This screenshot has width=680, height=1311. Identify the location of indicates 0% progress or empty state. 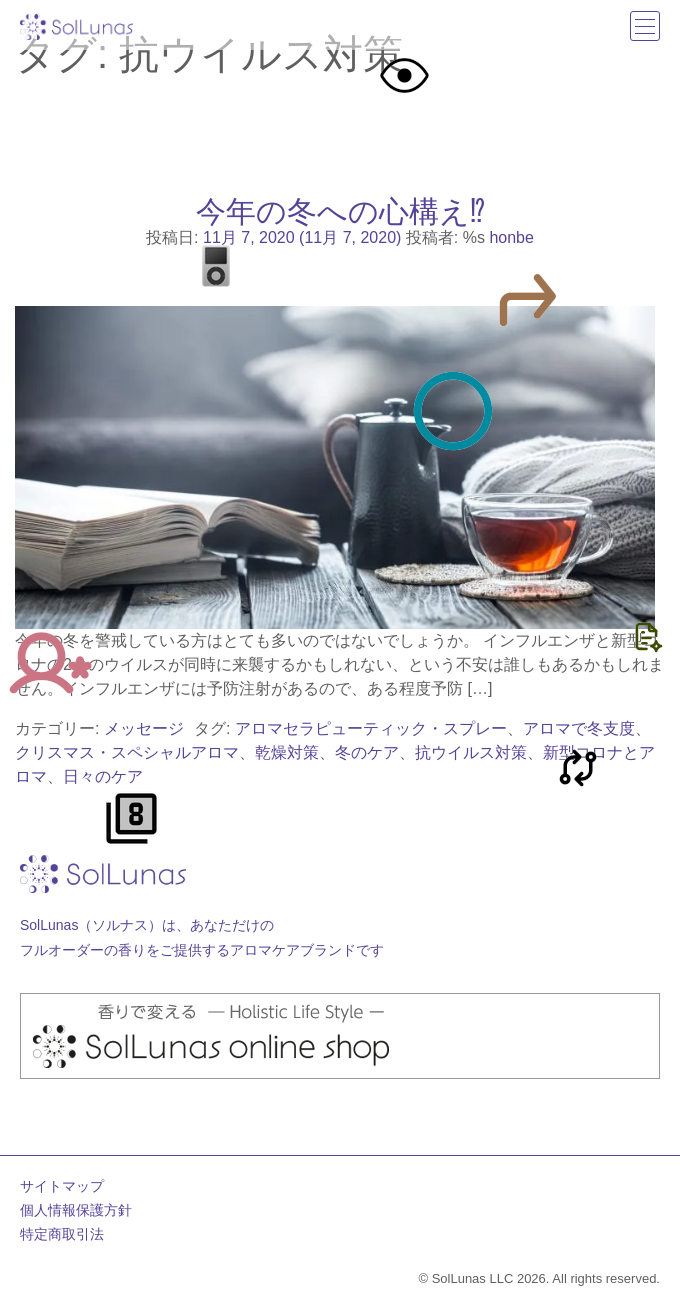
(453, 411).